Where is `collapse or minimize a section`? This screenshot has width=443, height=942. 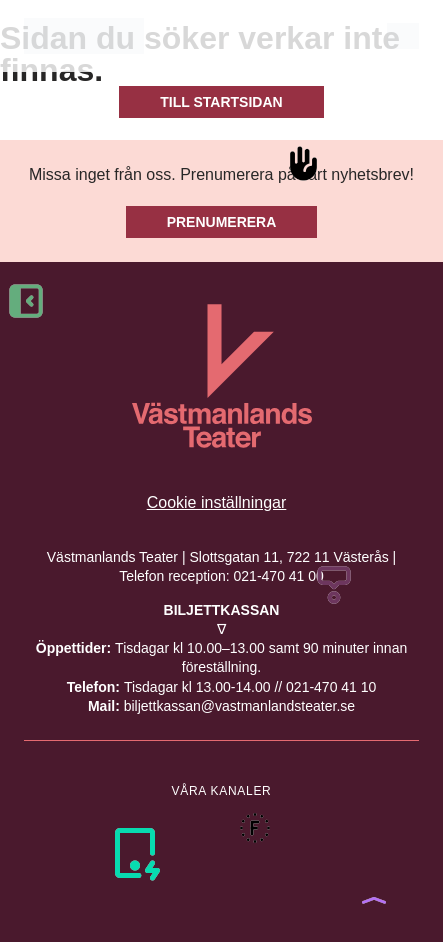
collapse or minimize a section is located at coordinates (374, 901).